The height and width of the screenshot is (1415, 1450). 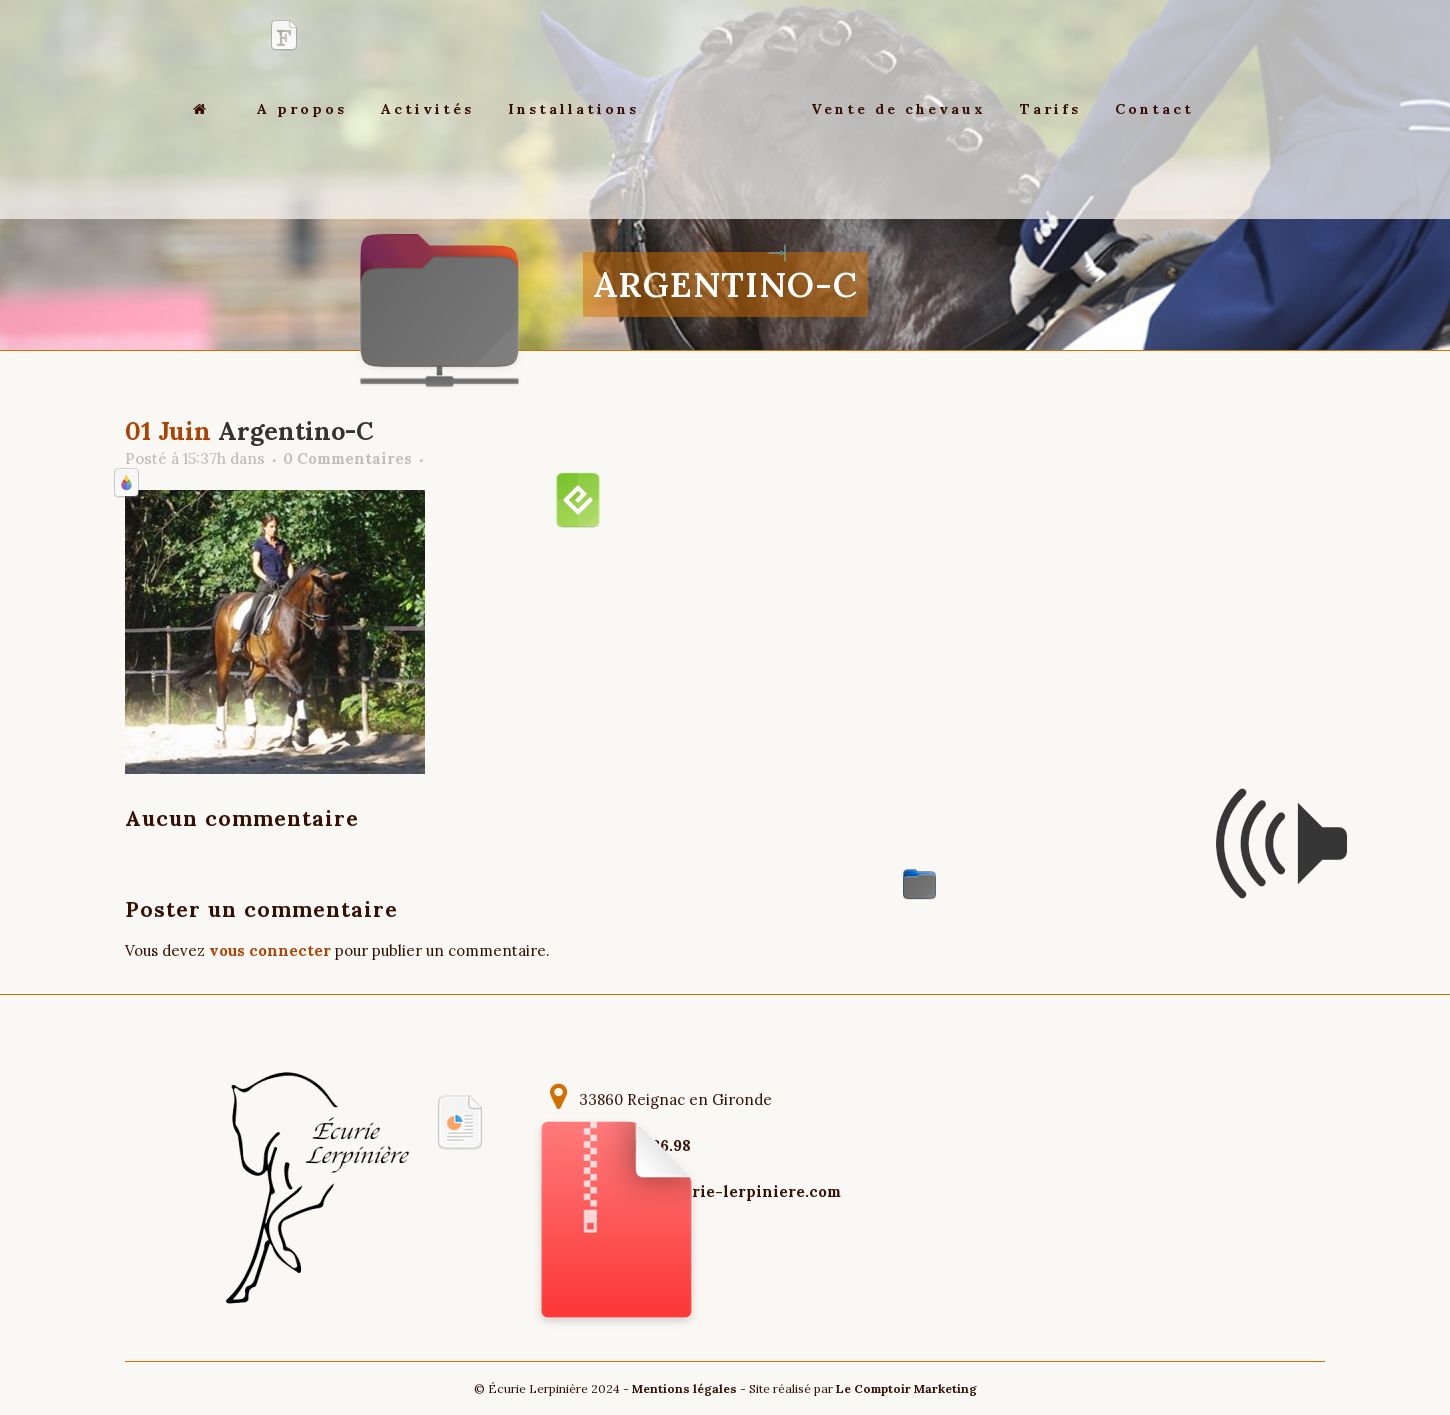 I want to click on open a folder to view its contents, so click(x=919, y=883).